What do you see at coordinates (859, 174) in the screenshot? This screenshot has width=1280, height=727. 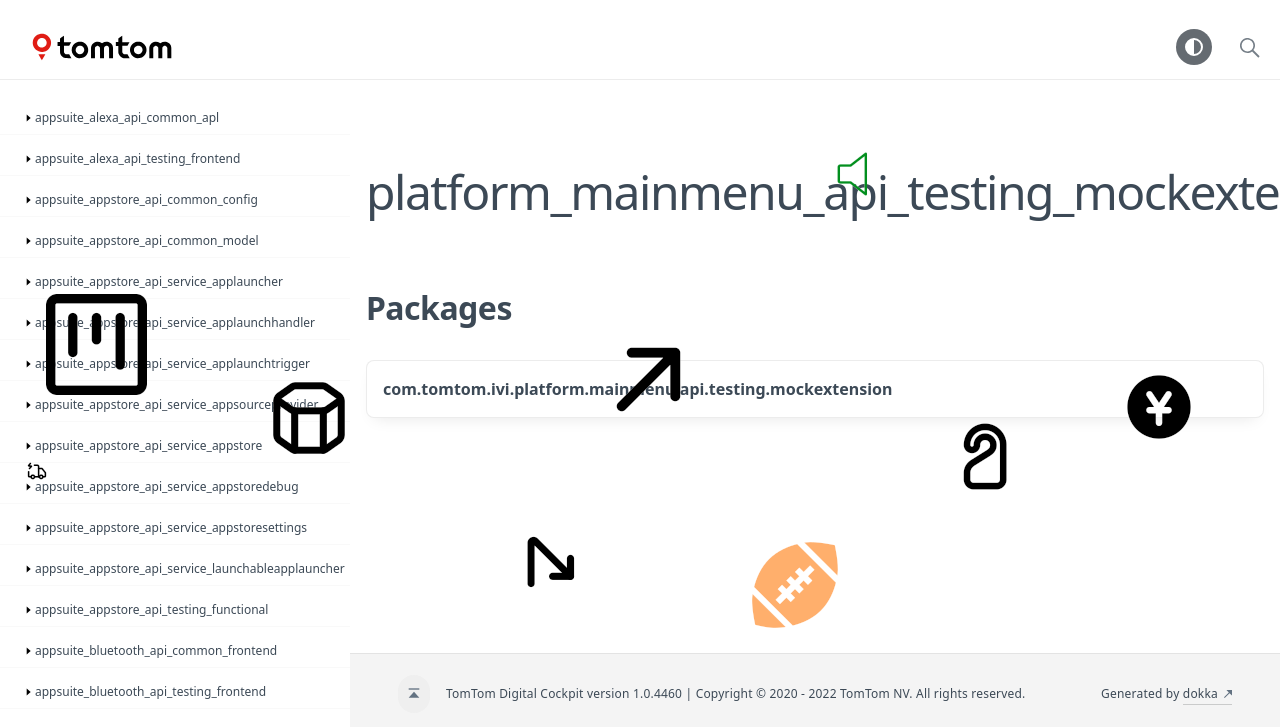 I see `speaker with no audio output` at bounding box center [859, 174].